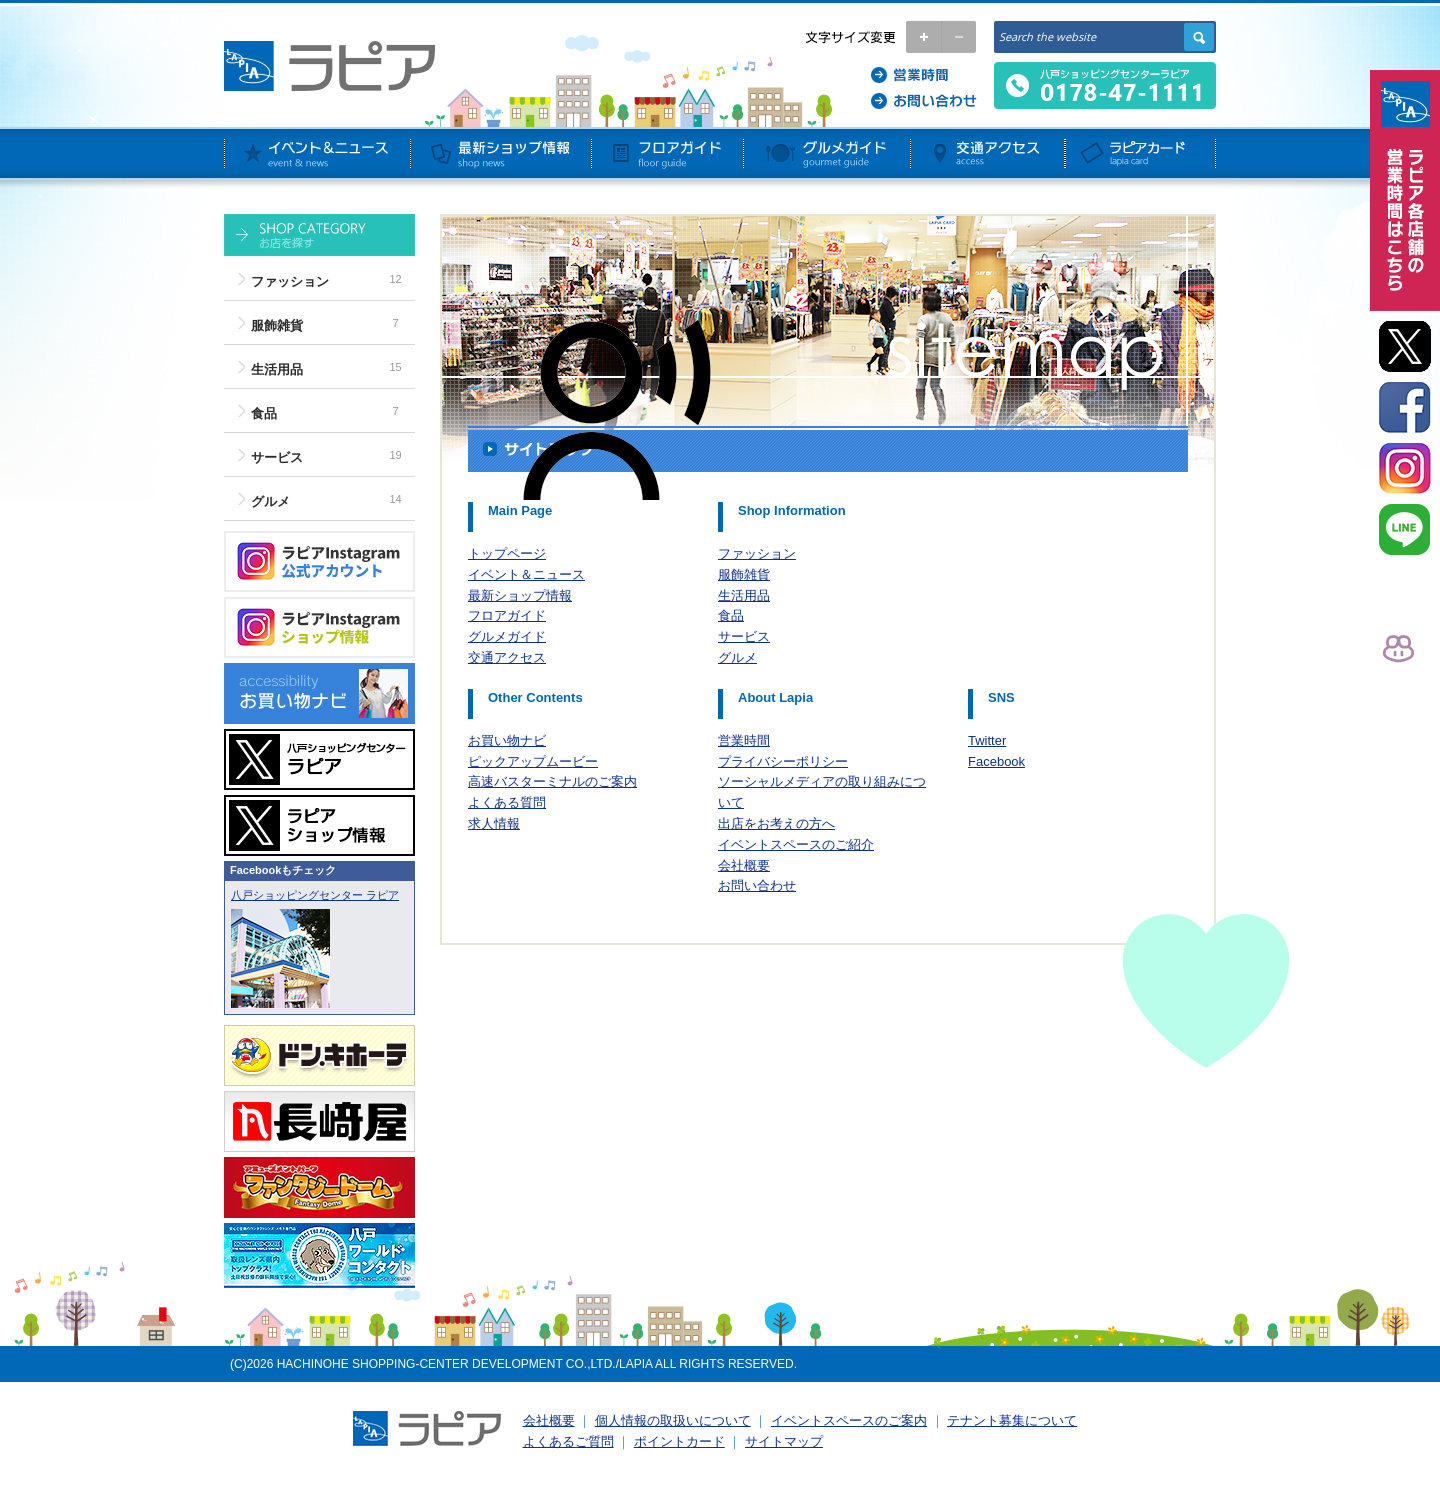 The image size is (1440, 1487). What do you see at coordinates (1206, 989) in the screenshot?
I see `add to favorites` at bounding box center [1206, 989].